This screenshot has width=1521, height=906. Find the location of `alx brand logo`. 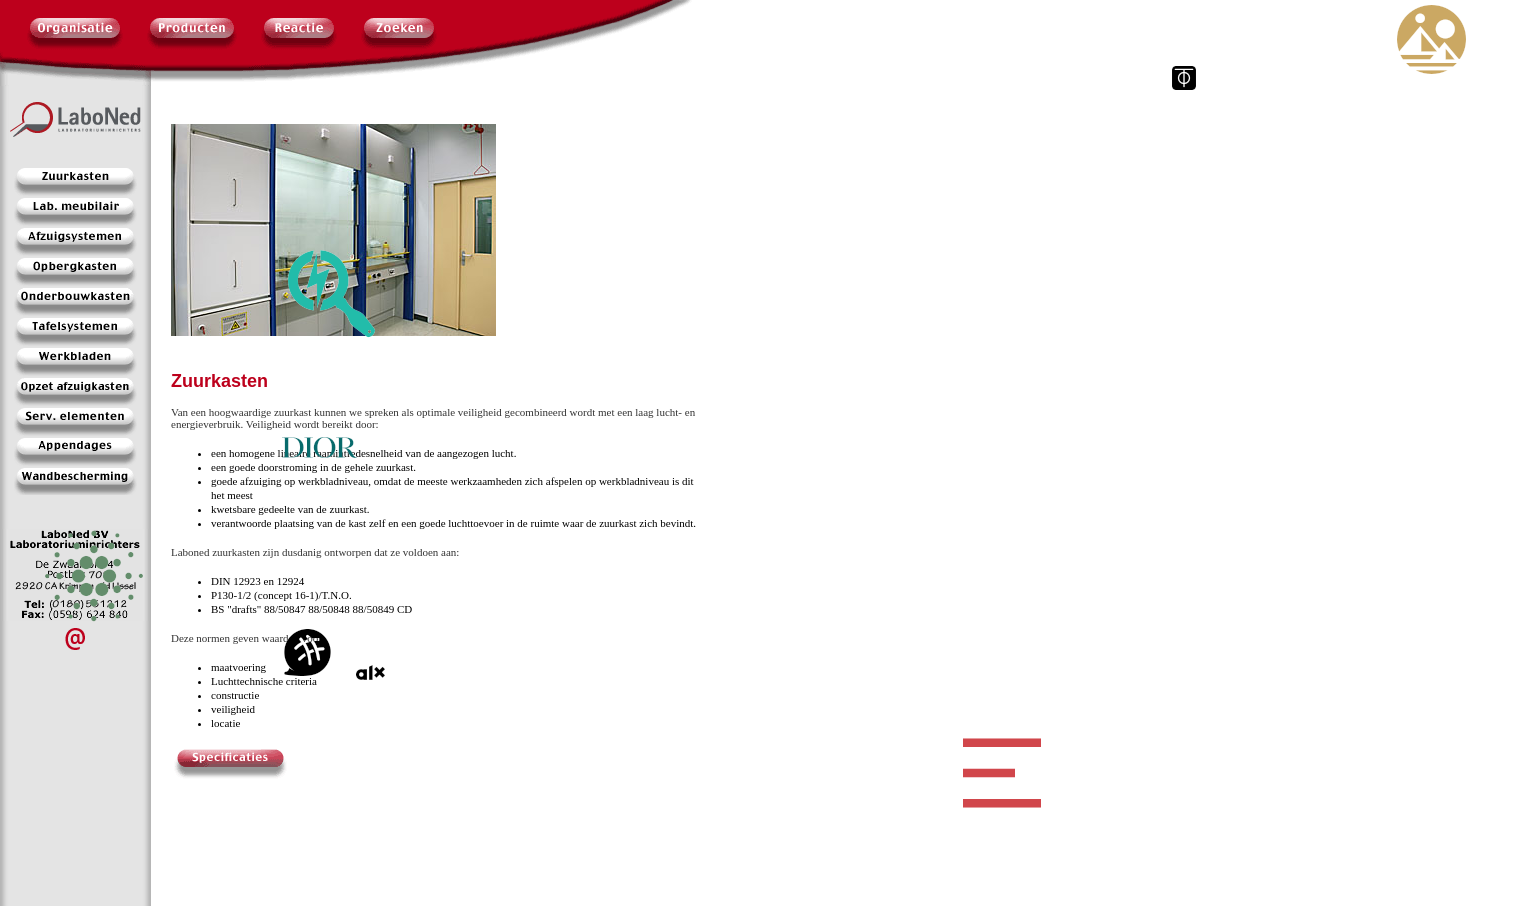

alx brand logo is located at coordinates (370, 672).